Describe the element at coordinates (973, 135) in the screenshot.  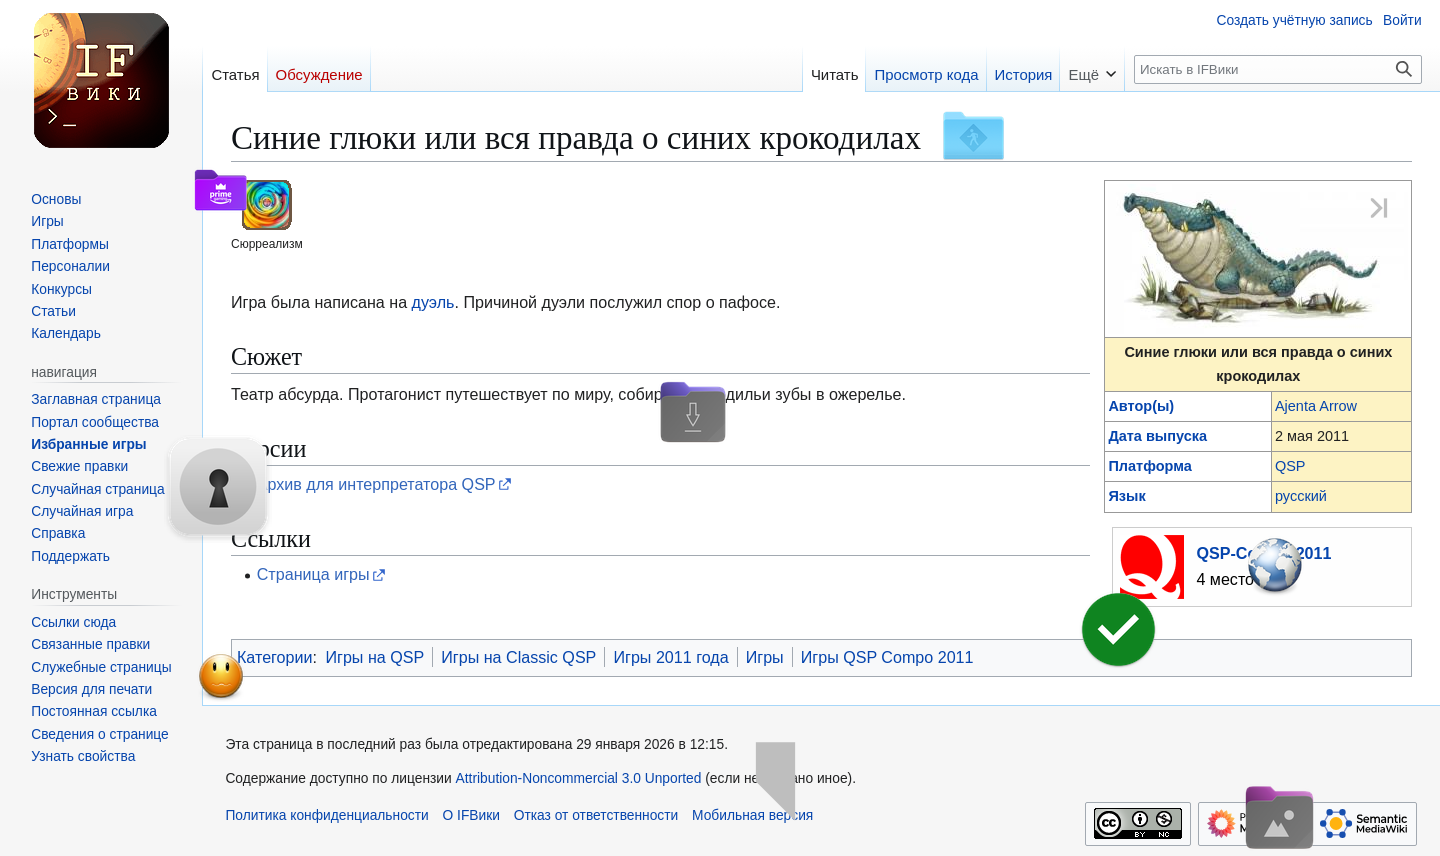
I see `access the public folder for shared files` at that location.